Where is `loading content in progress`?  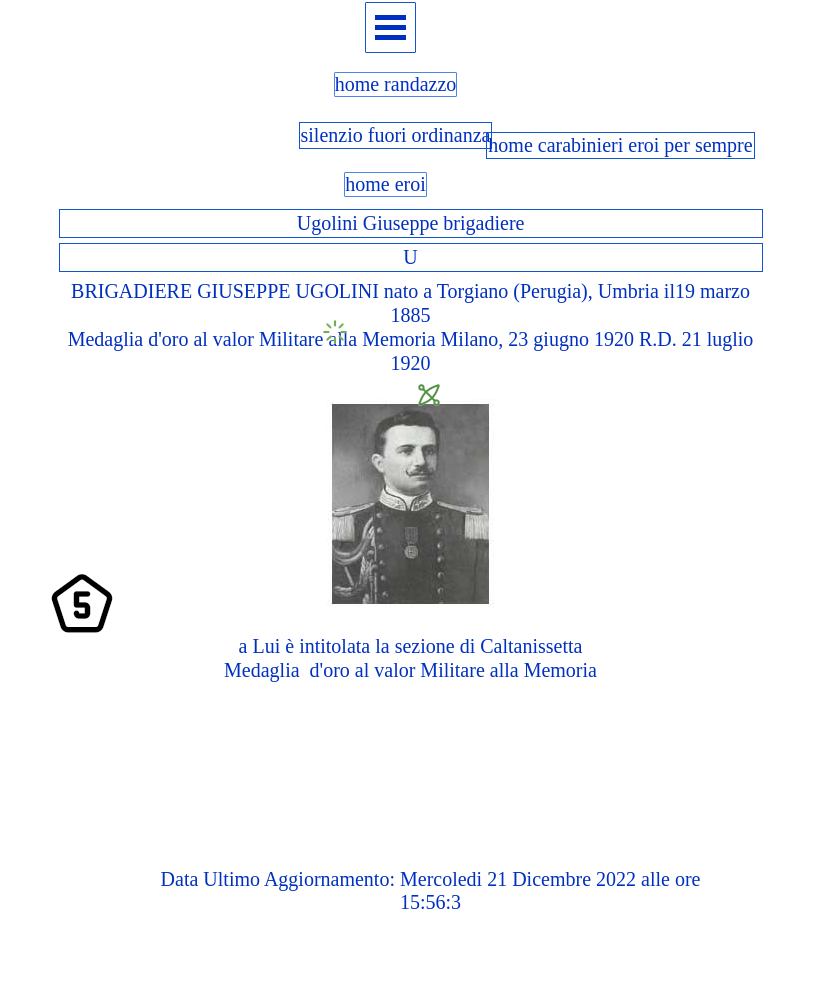 loading content in progress is located at coordinates (335, 332).